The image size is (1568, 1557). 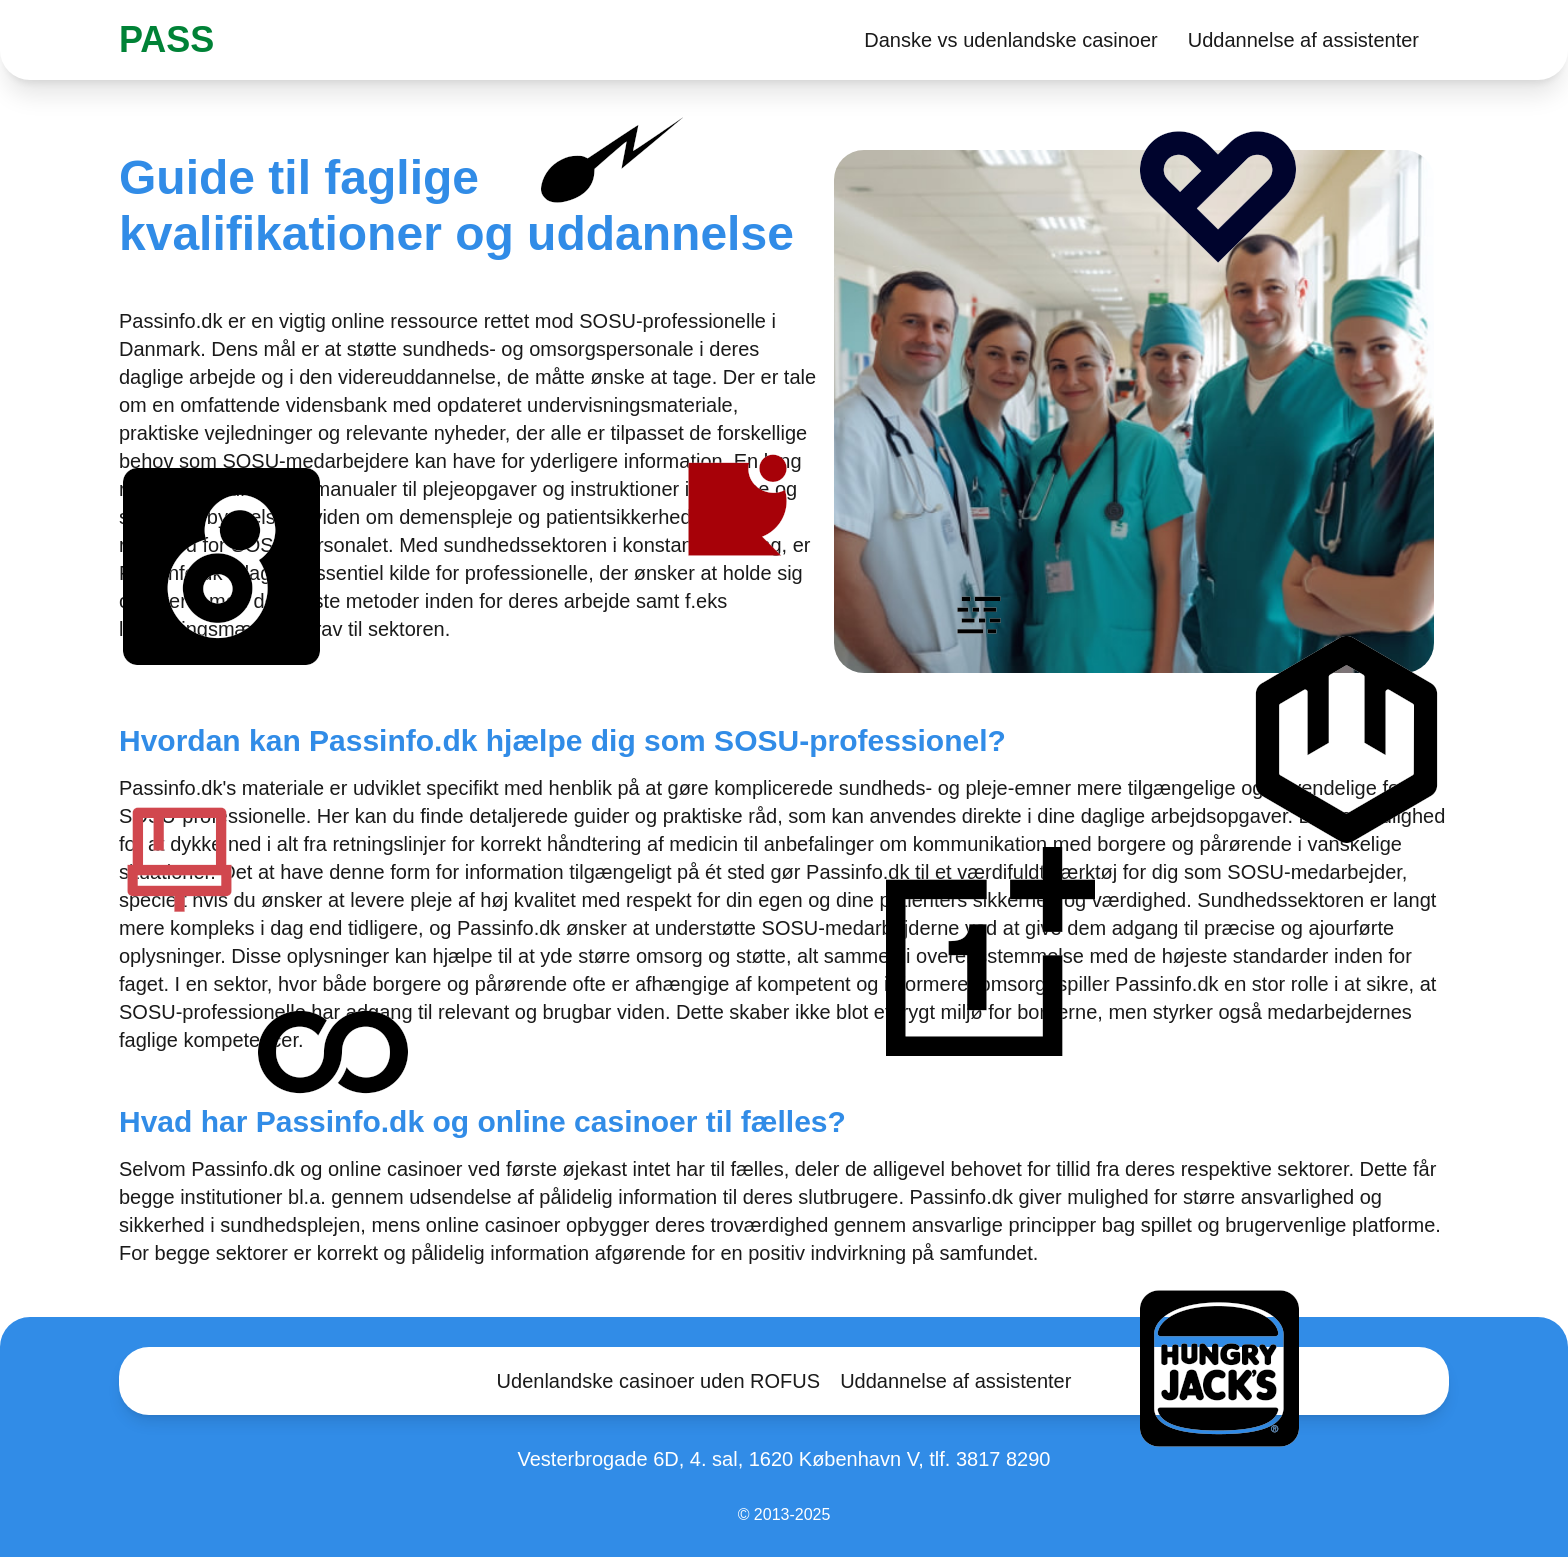 I want to click on OnePlus brand logo, so click(x=990, y=951).